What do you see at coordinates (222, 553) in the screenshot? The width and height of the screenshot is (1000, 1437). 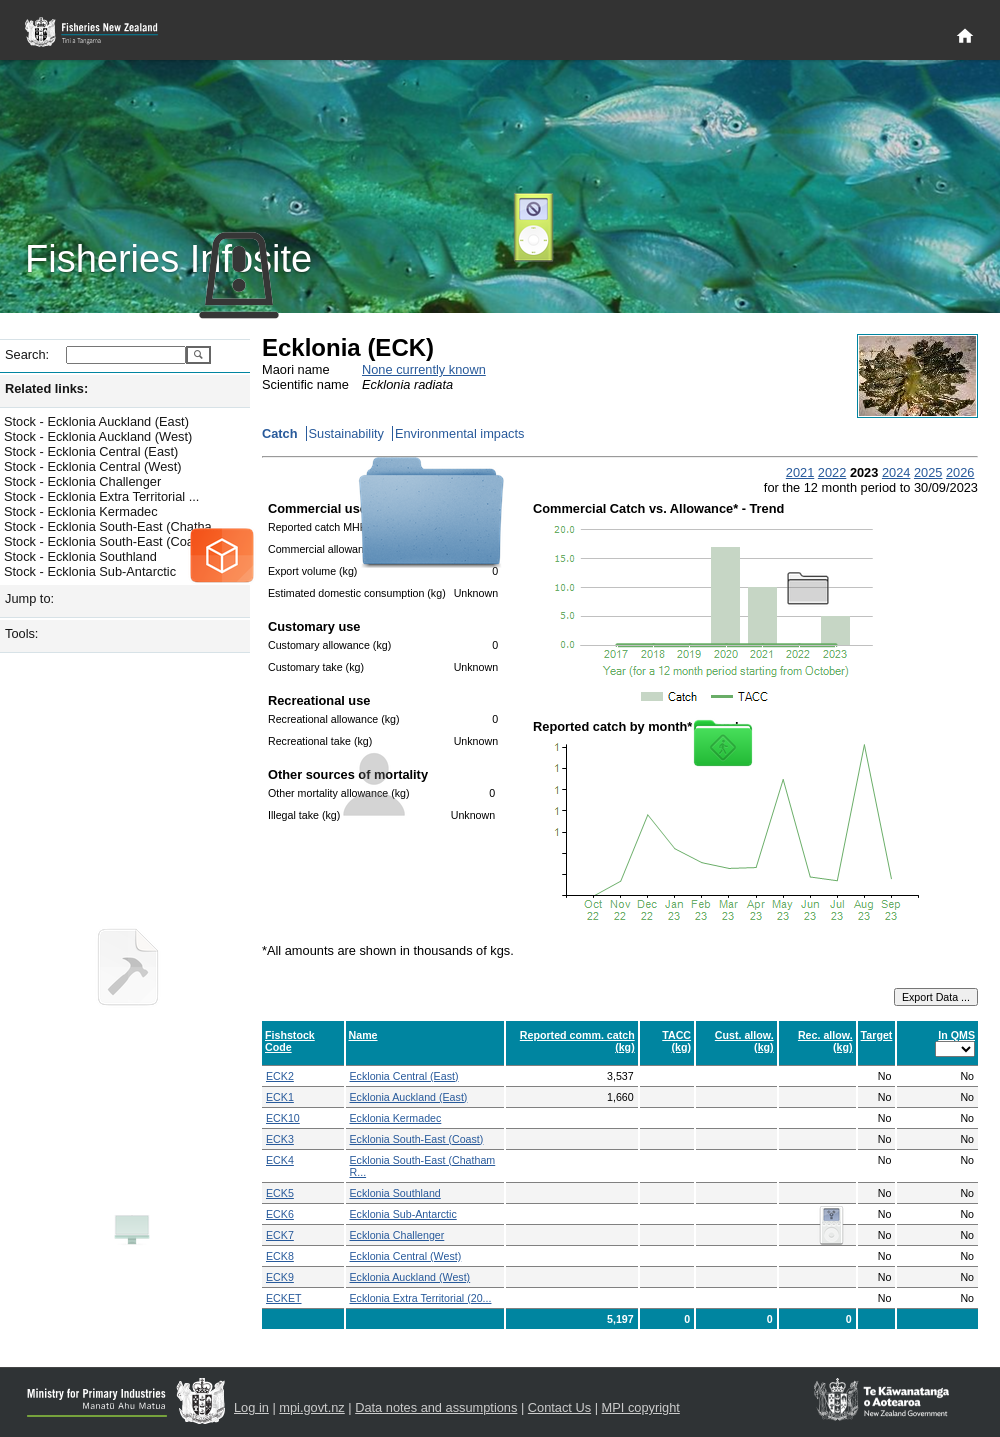 I see `open a Blender 3D project file` at bounding box center [222, 553].